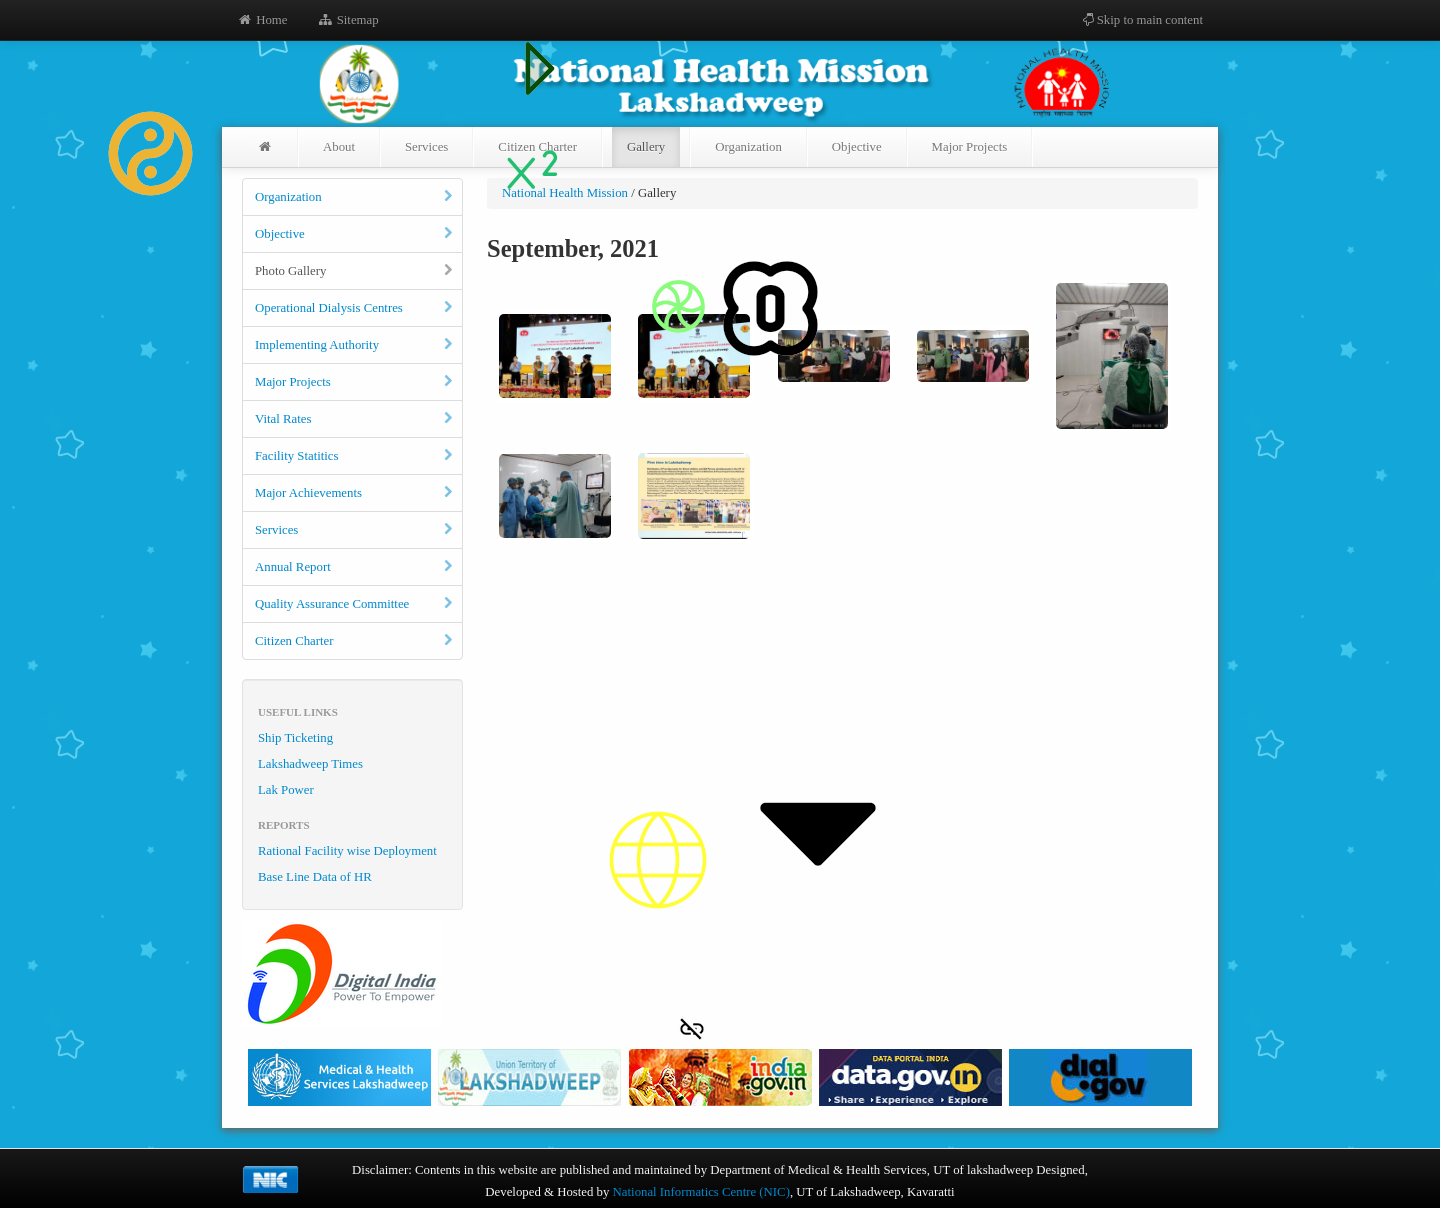 The image size is (1440, 1208). I want to click on unlink or disconnect a shared item, so click(692, 1029).